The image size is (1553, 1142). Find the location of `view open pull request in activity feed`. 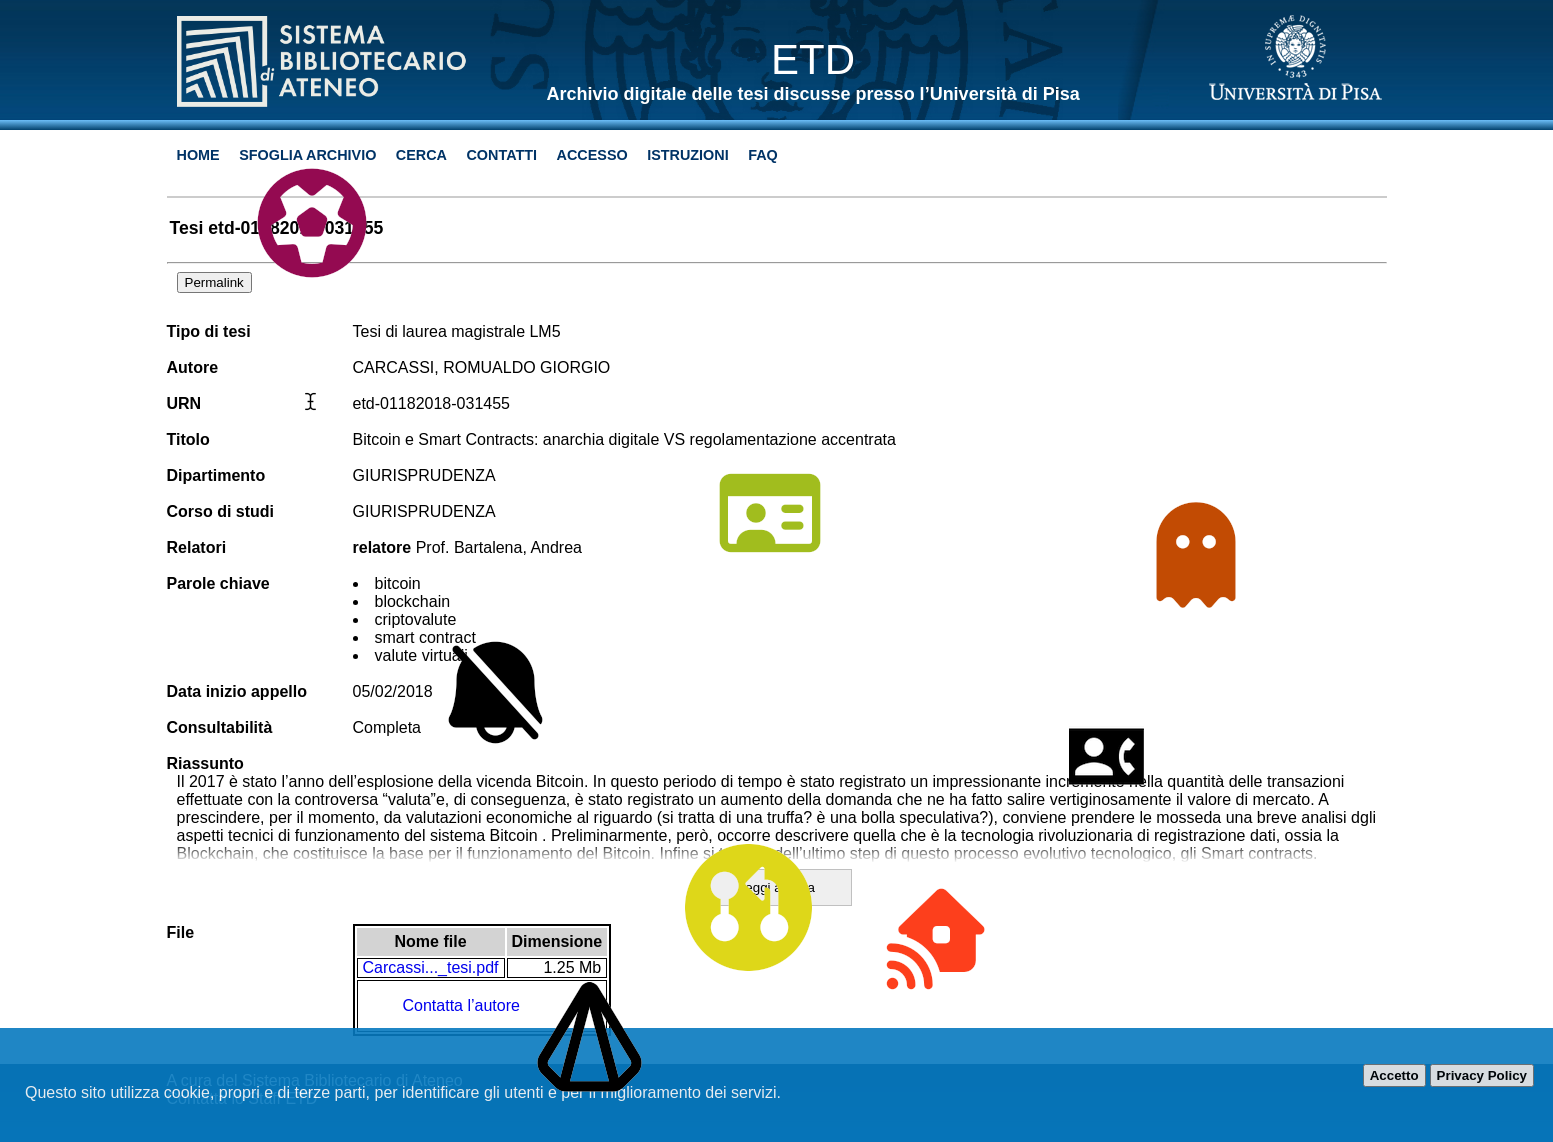

view open pull request in activity feed is located at coordinates (748, 907).